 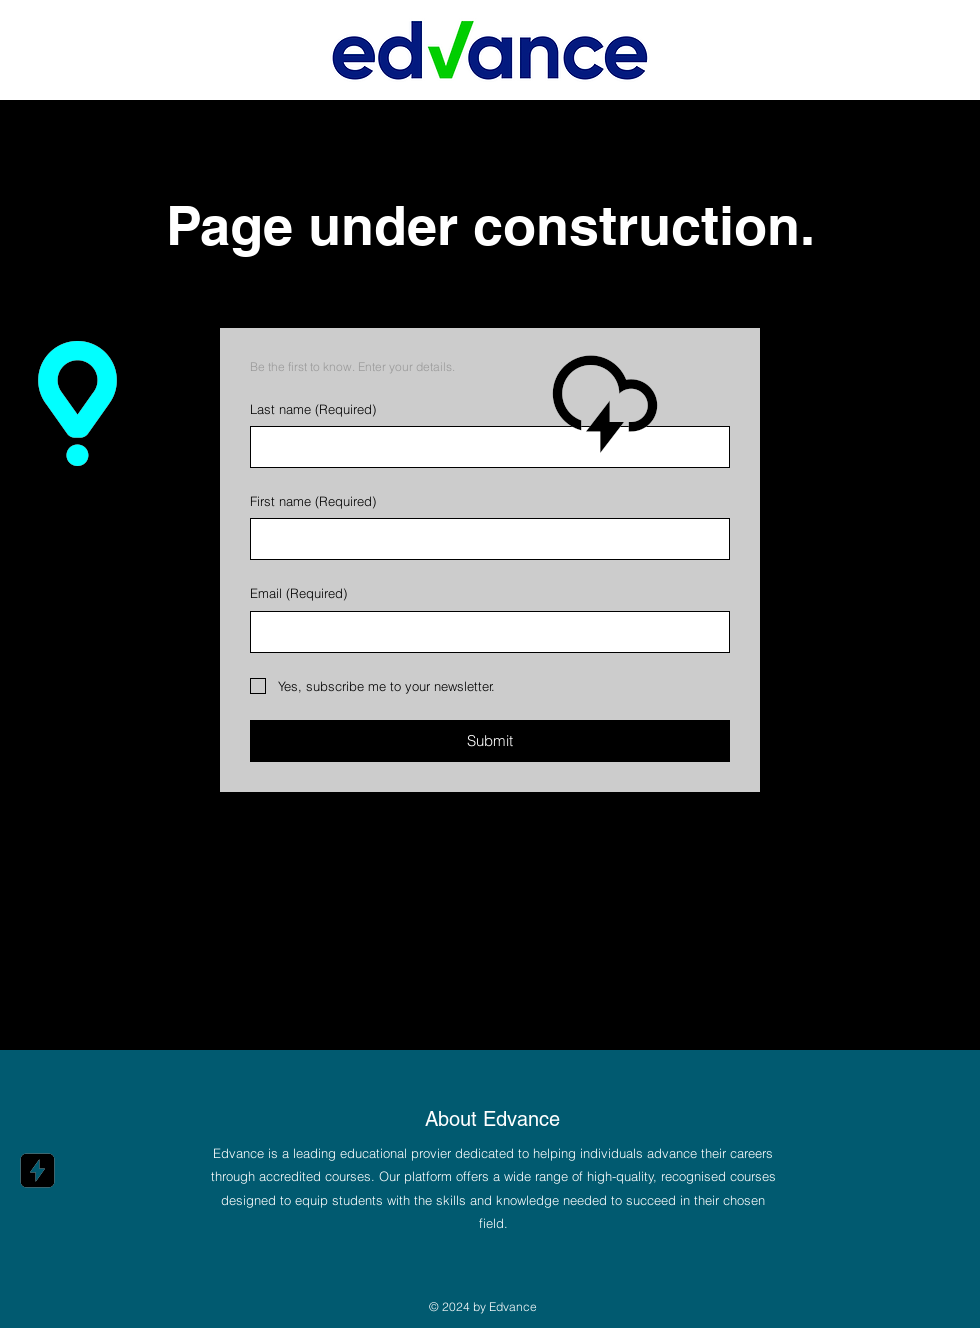 I want to click on open the glovo delivery app, so click(x=77, y=403).